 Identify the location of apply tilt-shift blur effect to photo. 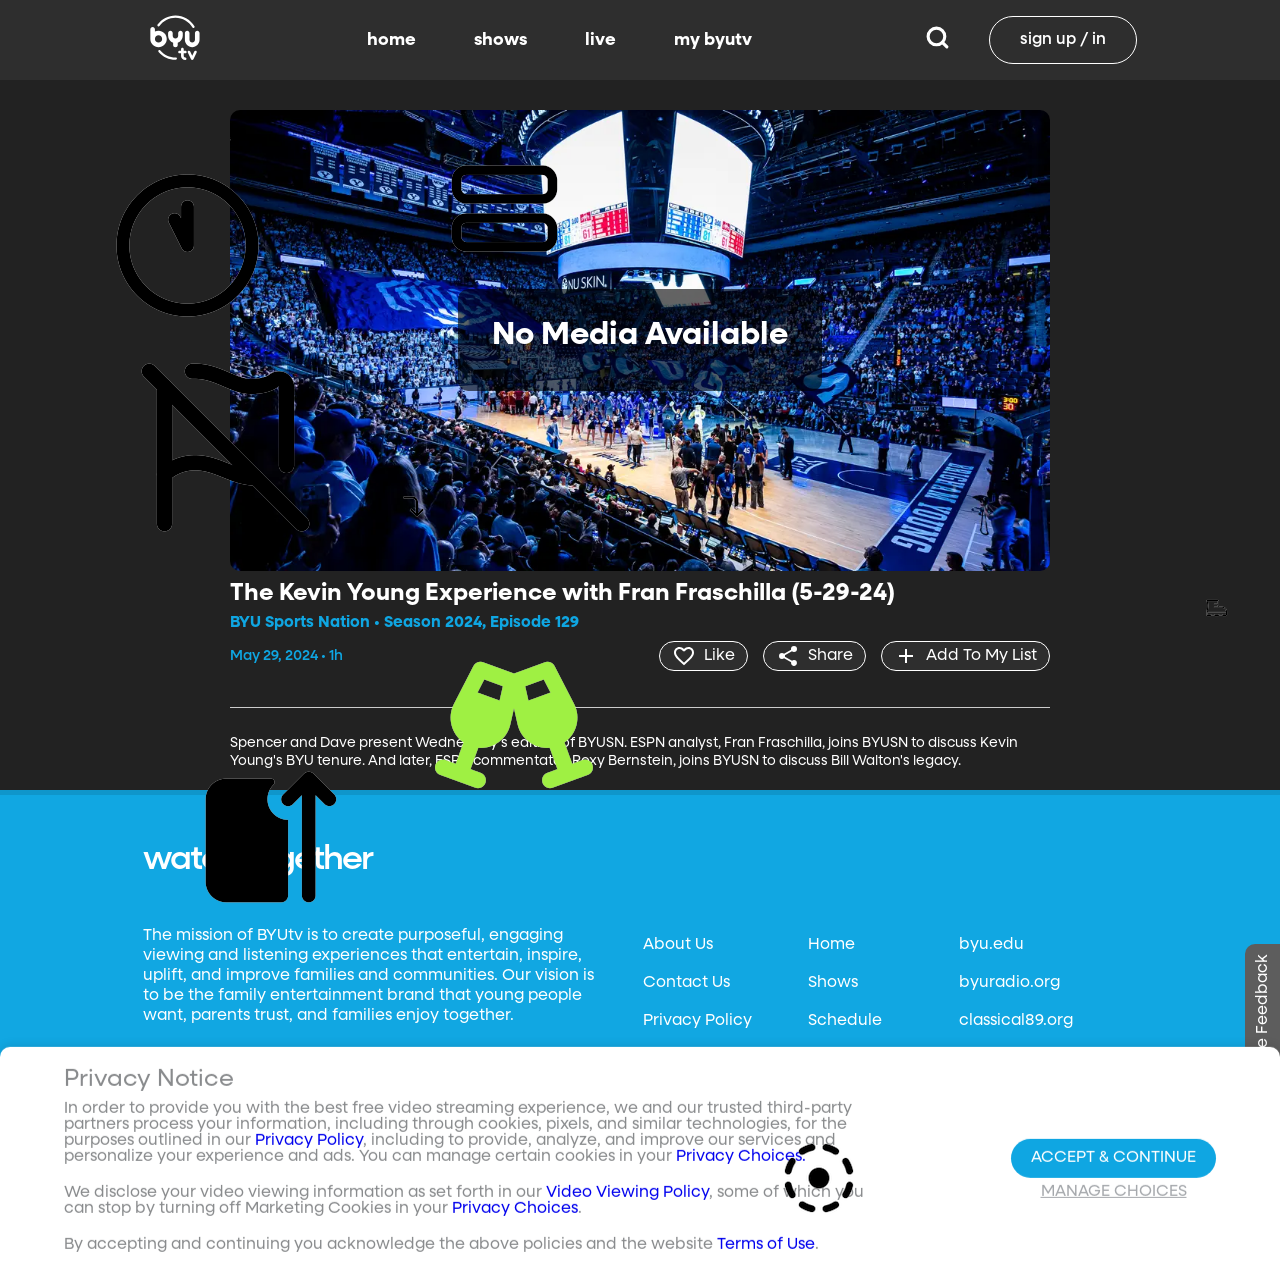
(819, 1178).